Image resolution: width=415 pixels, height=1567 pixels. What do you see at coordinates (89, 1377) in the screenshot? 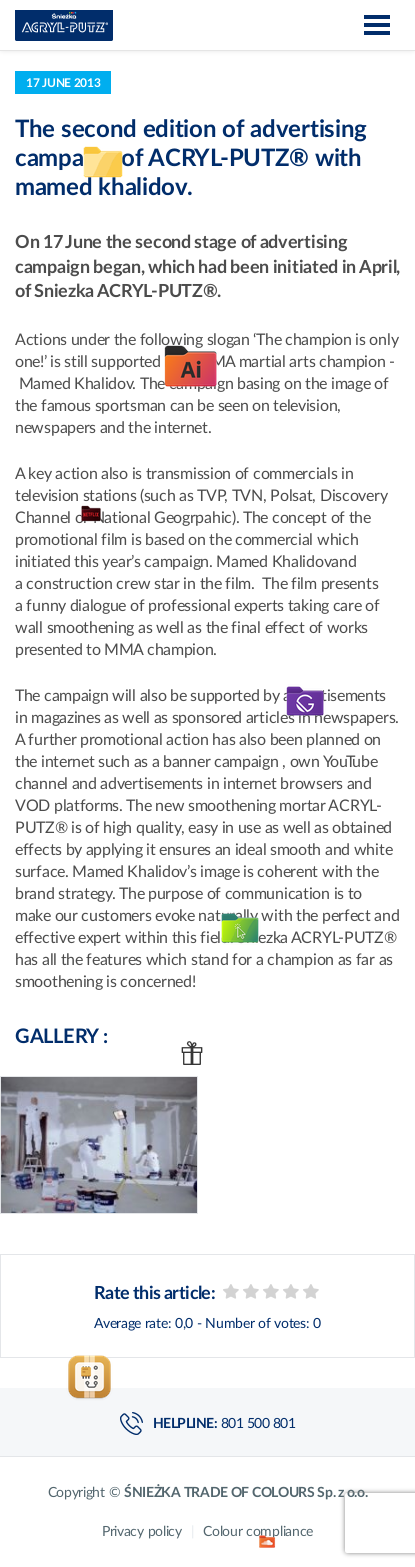
I see `a system driver or hardware component file` at bounding box center [89, 1377].